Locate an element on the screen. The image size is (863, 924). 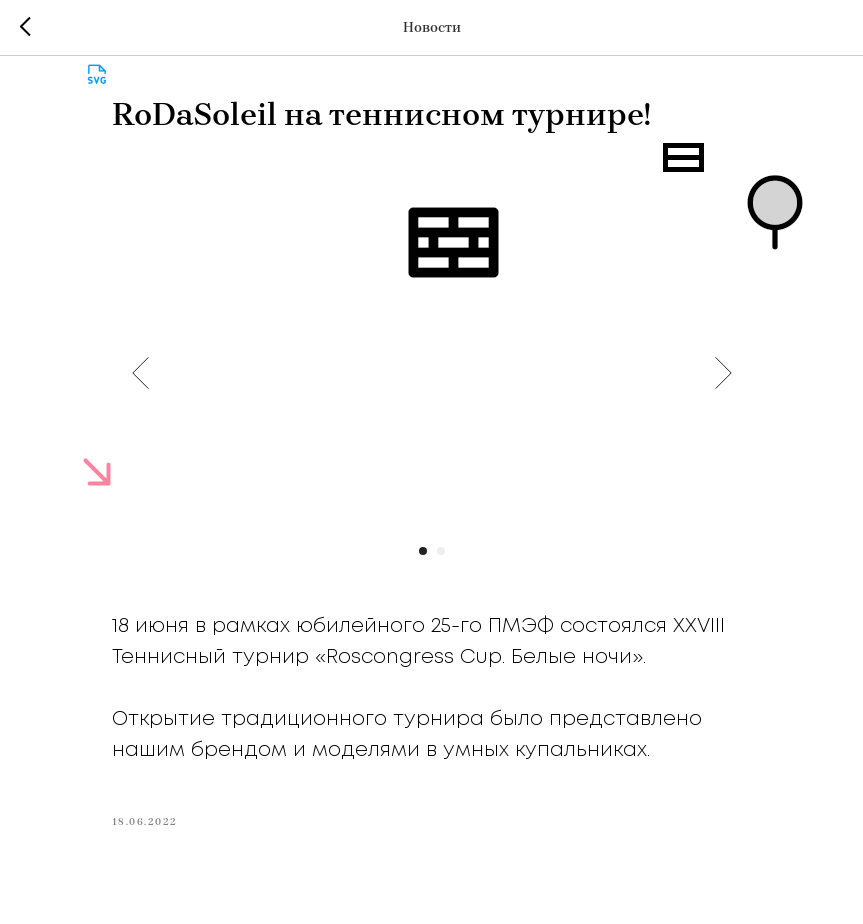
open or view an SVG file is located at coordinates (97, 75).